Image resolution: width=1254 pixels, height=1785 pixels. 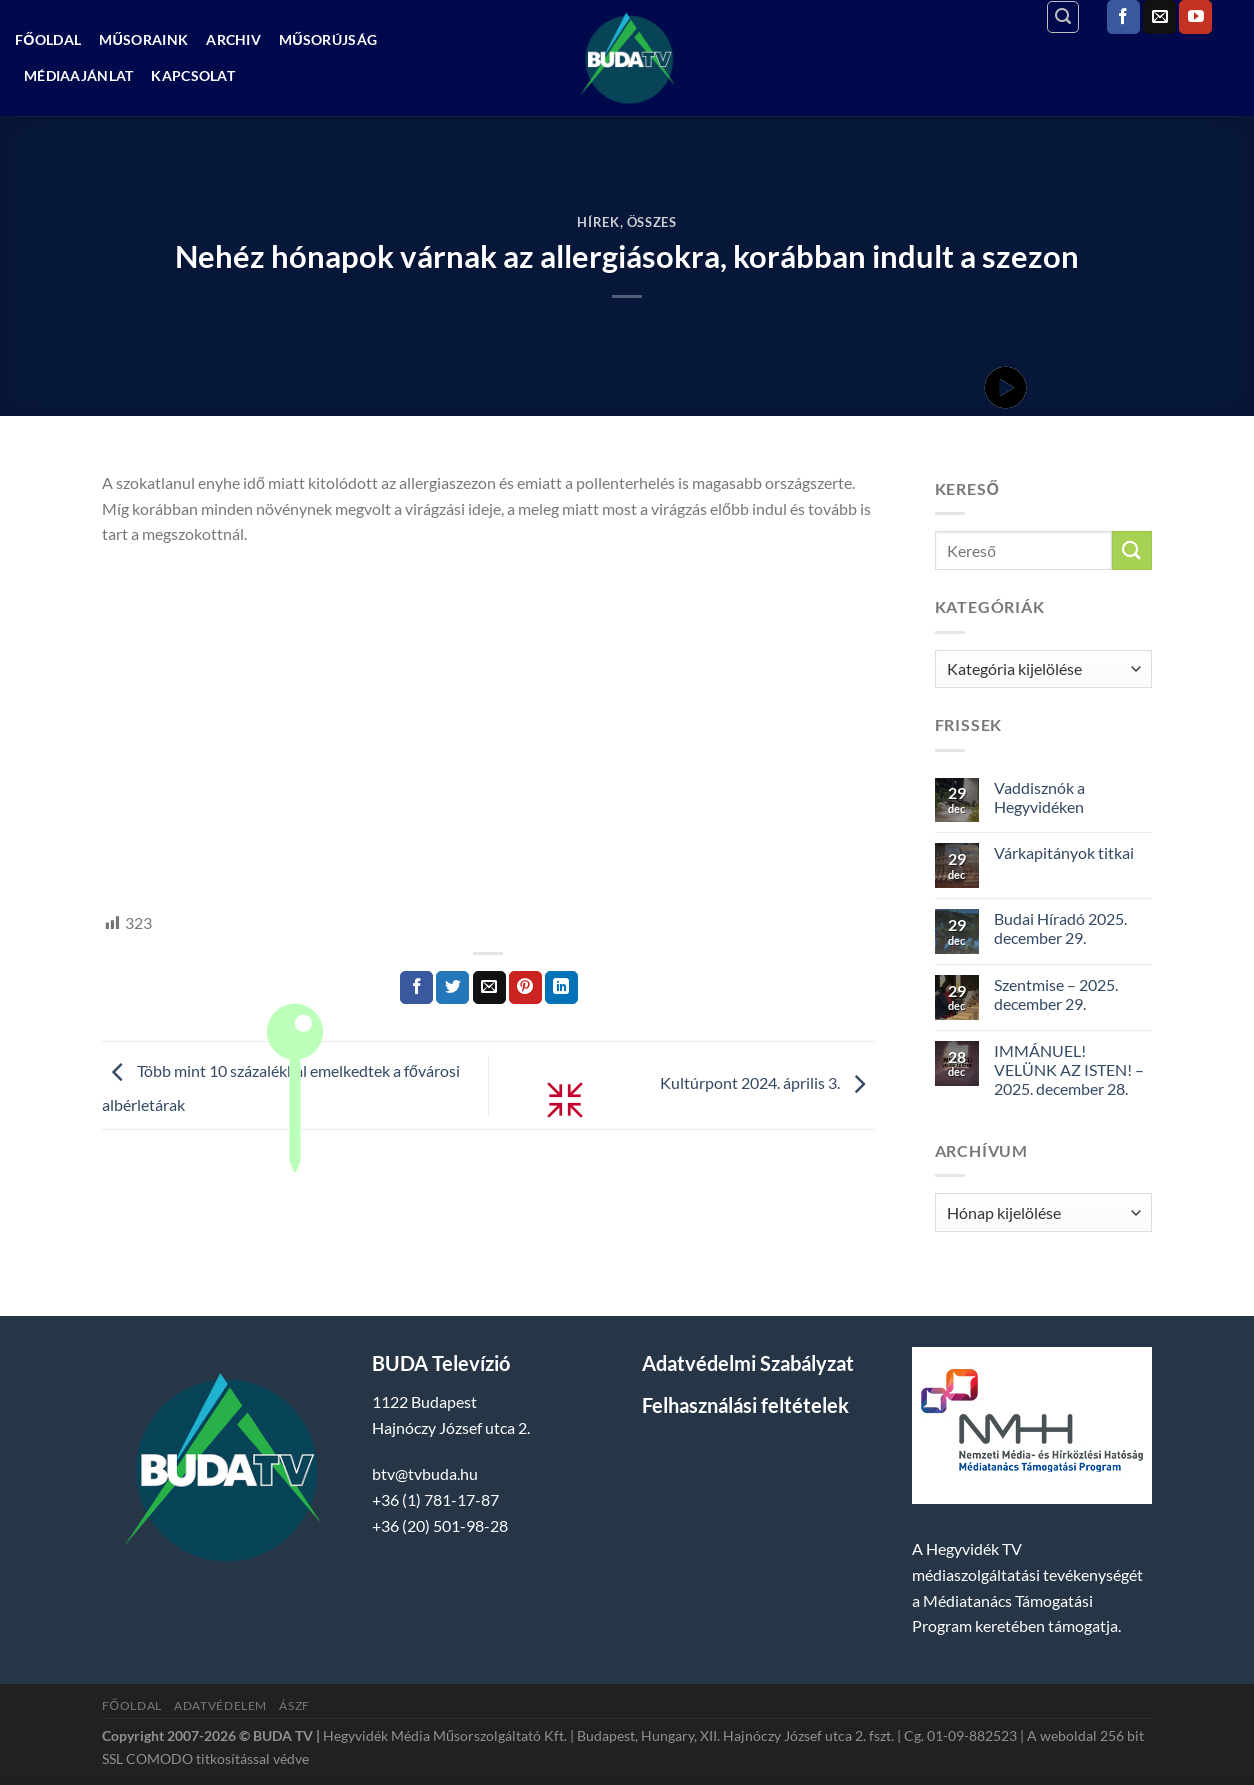 What do you see at coordinates (295, 1088) in the screenshot?
I see `pin an item to keep it visible` at bounding box center [295, 1088].